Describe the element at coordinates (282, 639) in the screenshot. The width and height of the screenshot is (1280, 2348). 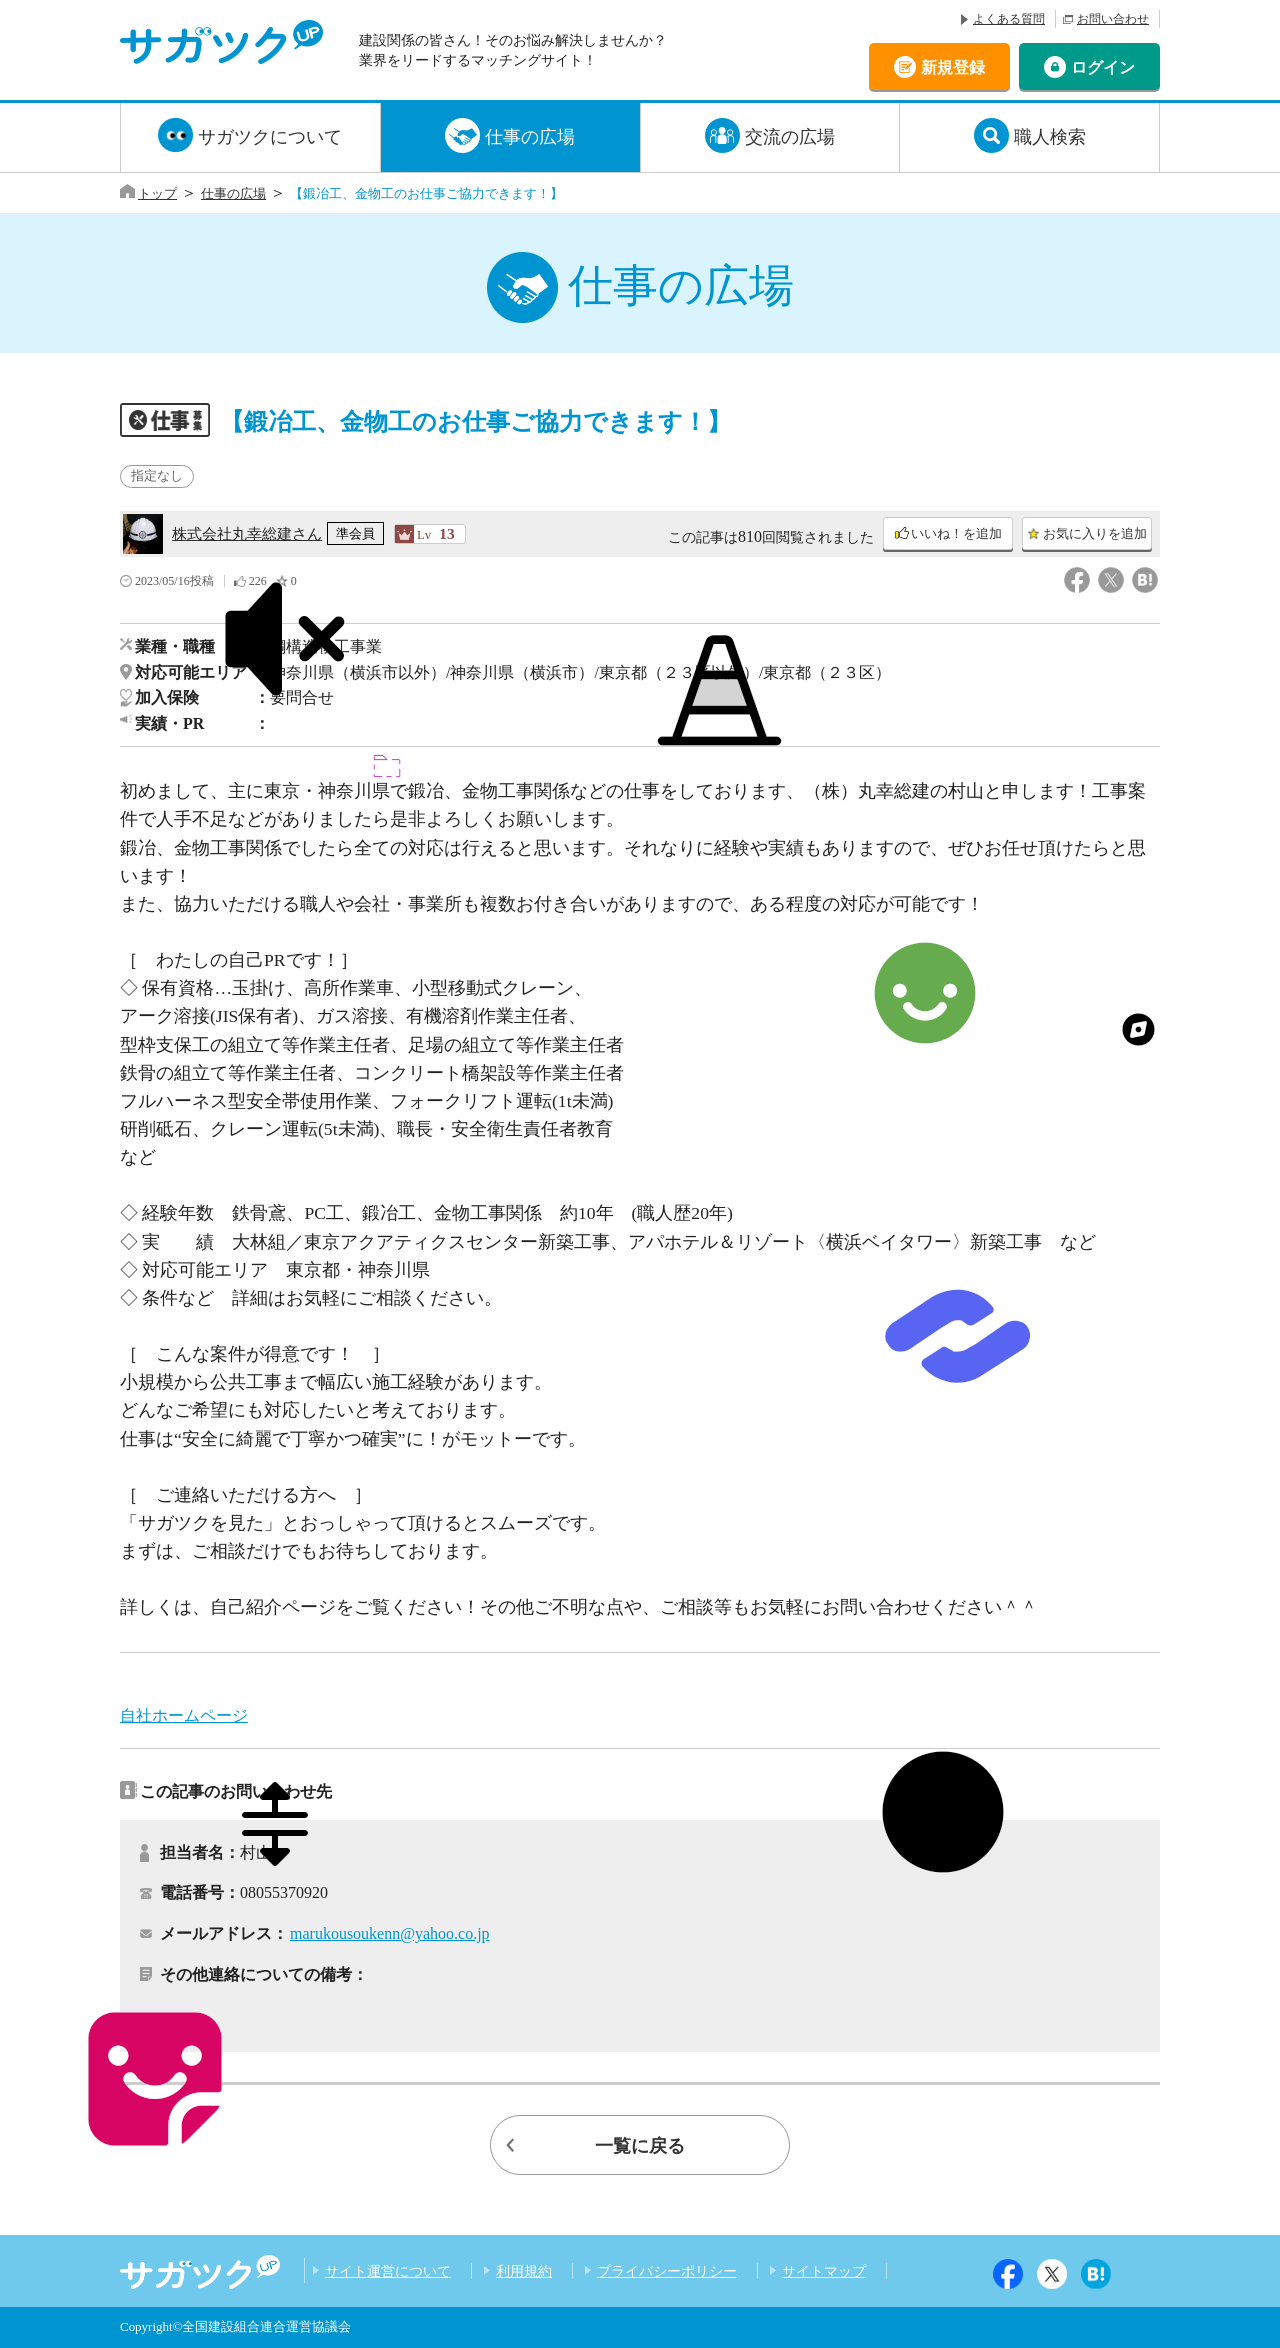
I see `mute audio or sound output` at that location.